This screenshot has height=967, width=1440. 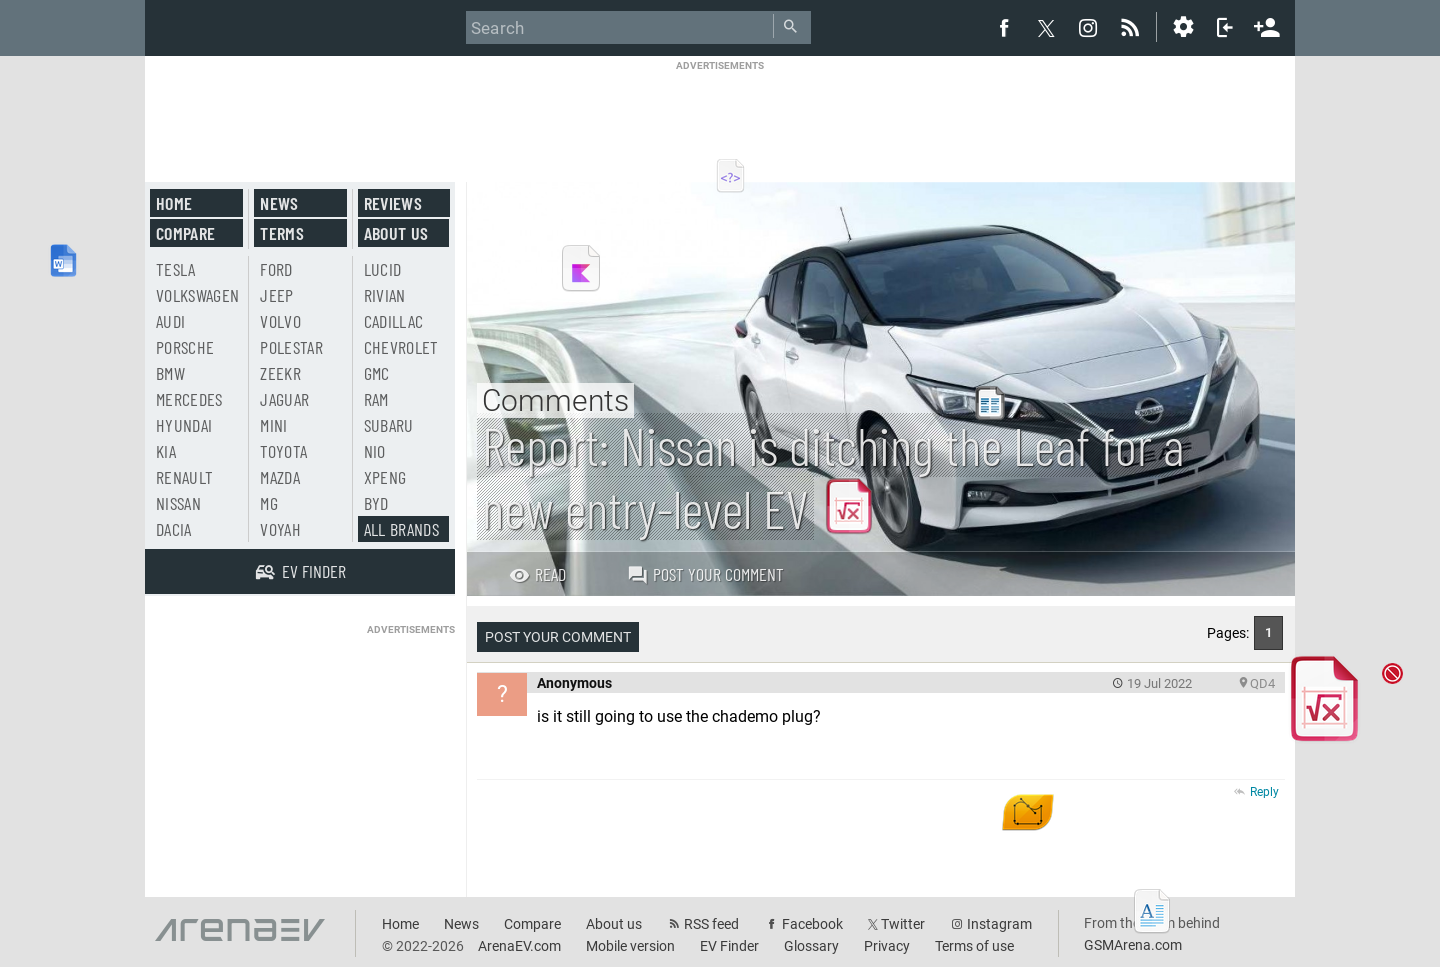 What do you see at coordinates (849, 506) in the screenshot?
I see `libreoffice math formula file` at bounding box center [849, 506].